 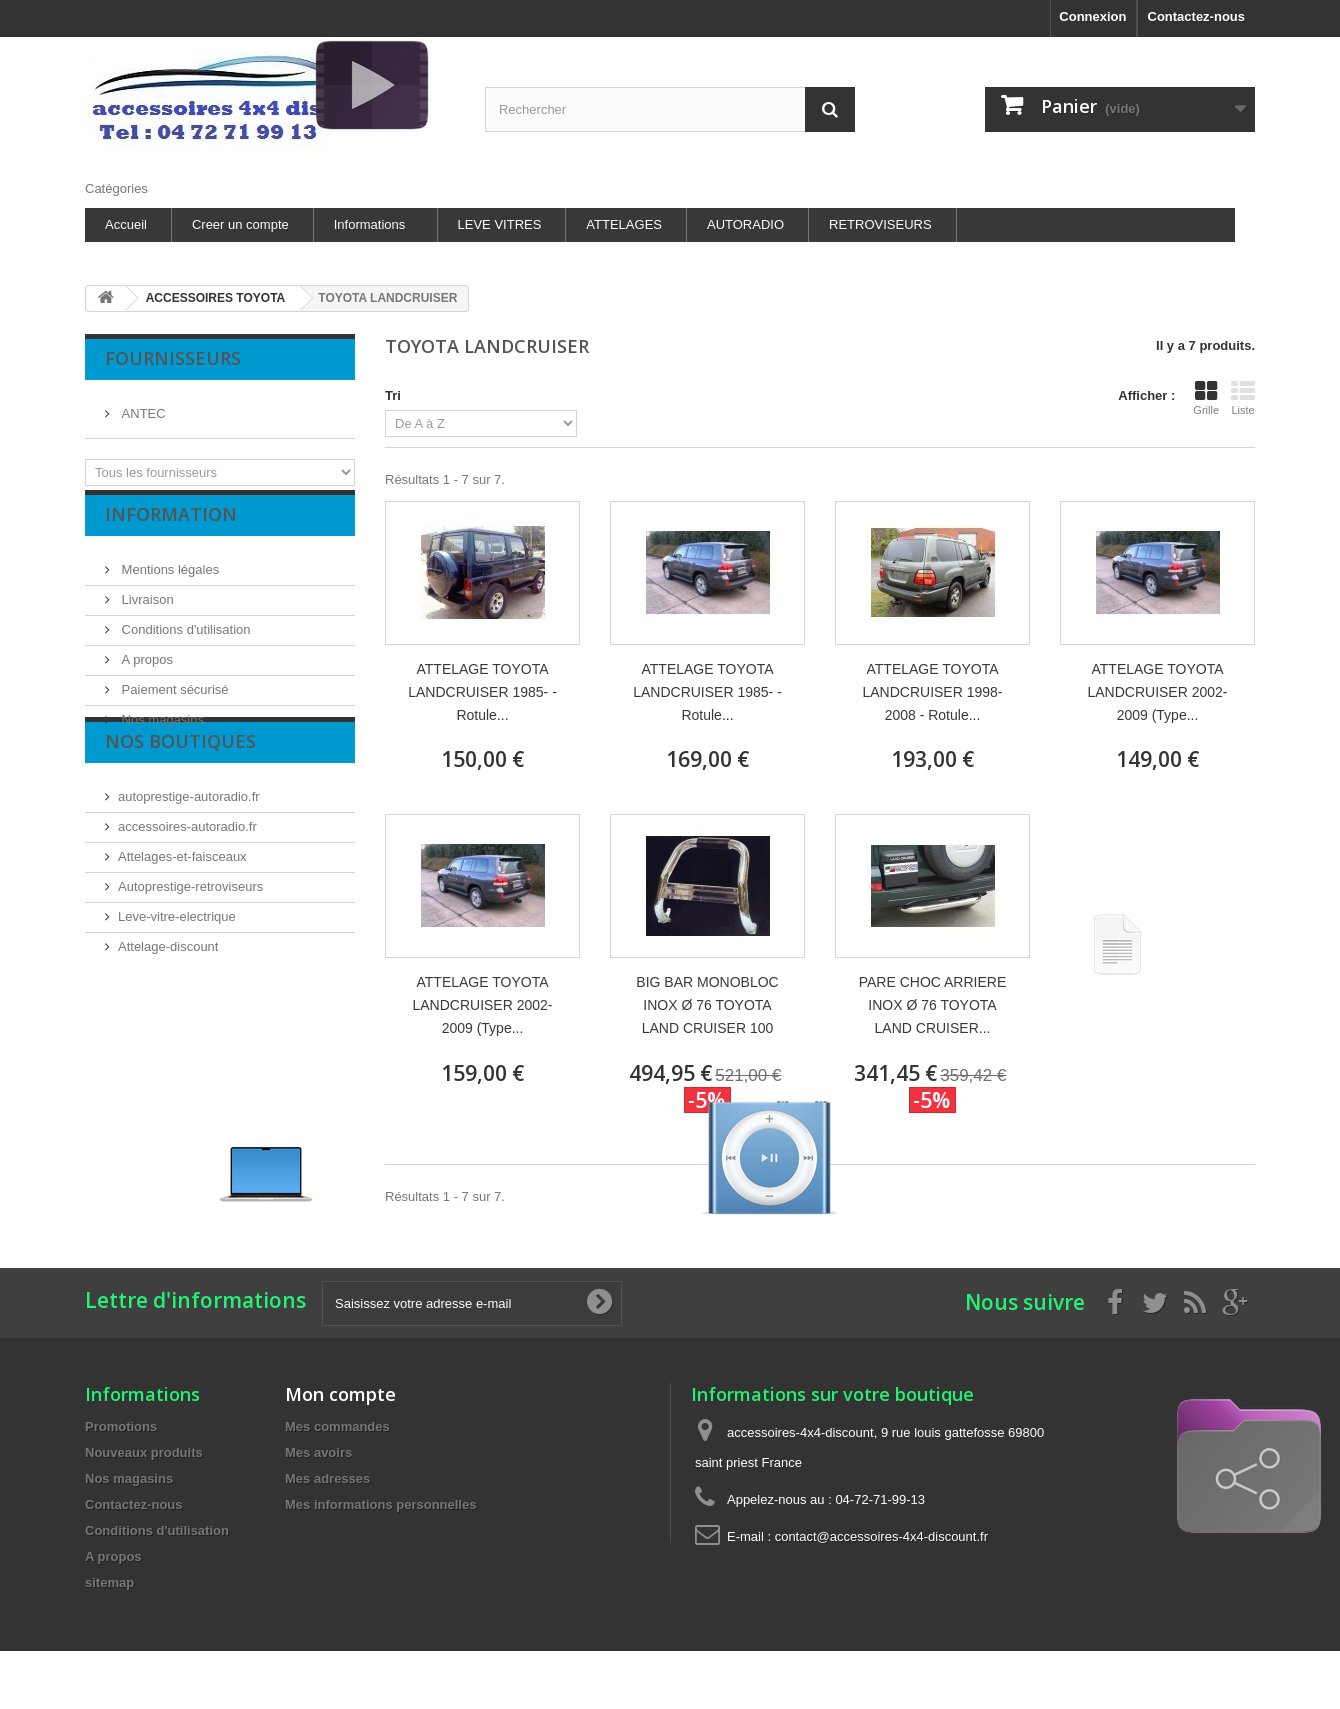 I want to click on open a plain text file, so click(x=1117, y=944).